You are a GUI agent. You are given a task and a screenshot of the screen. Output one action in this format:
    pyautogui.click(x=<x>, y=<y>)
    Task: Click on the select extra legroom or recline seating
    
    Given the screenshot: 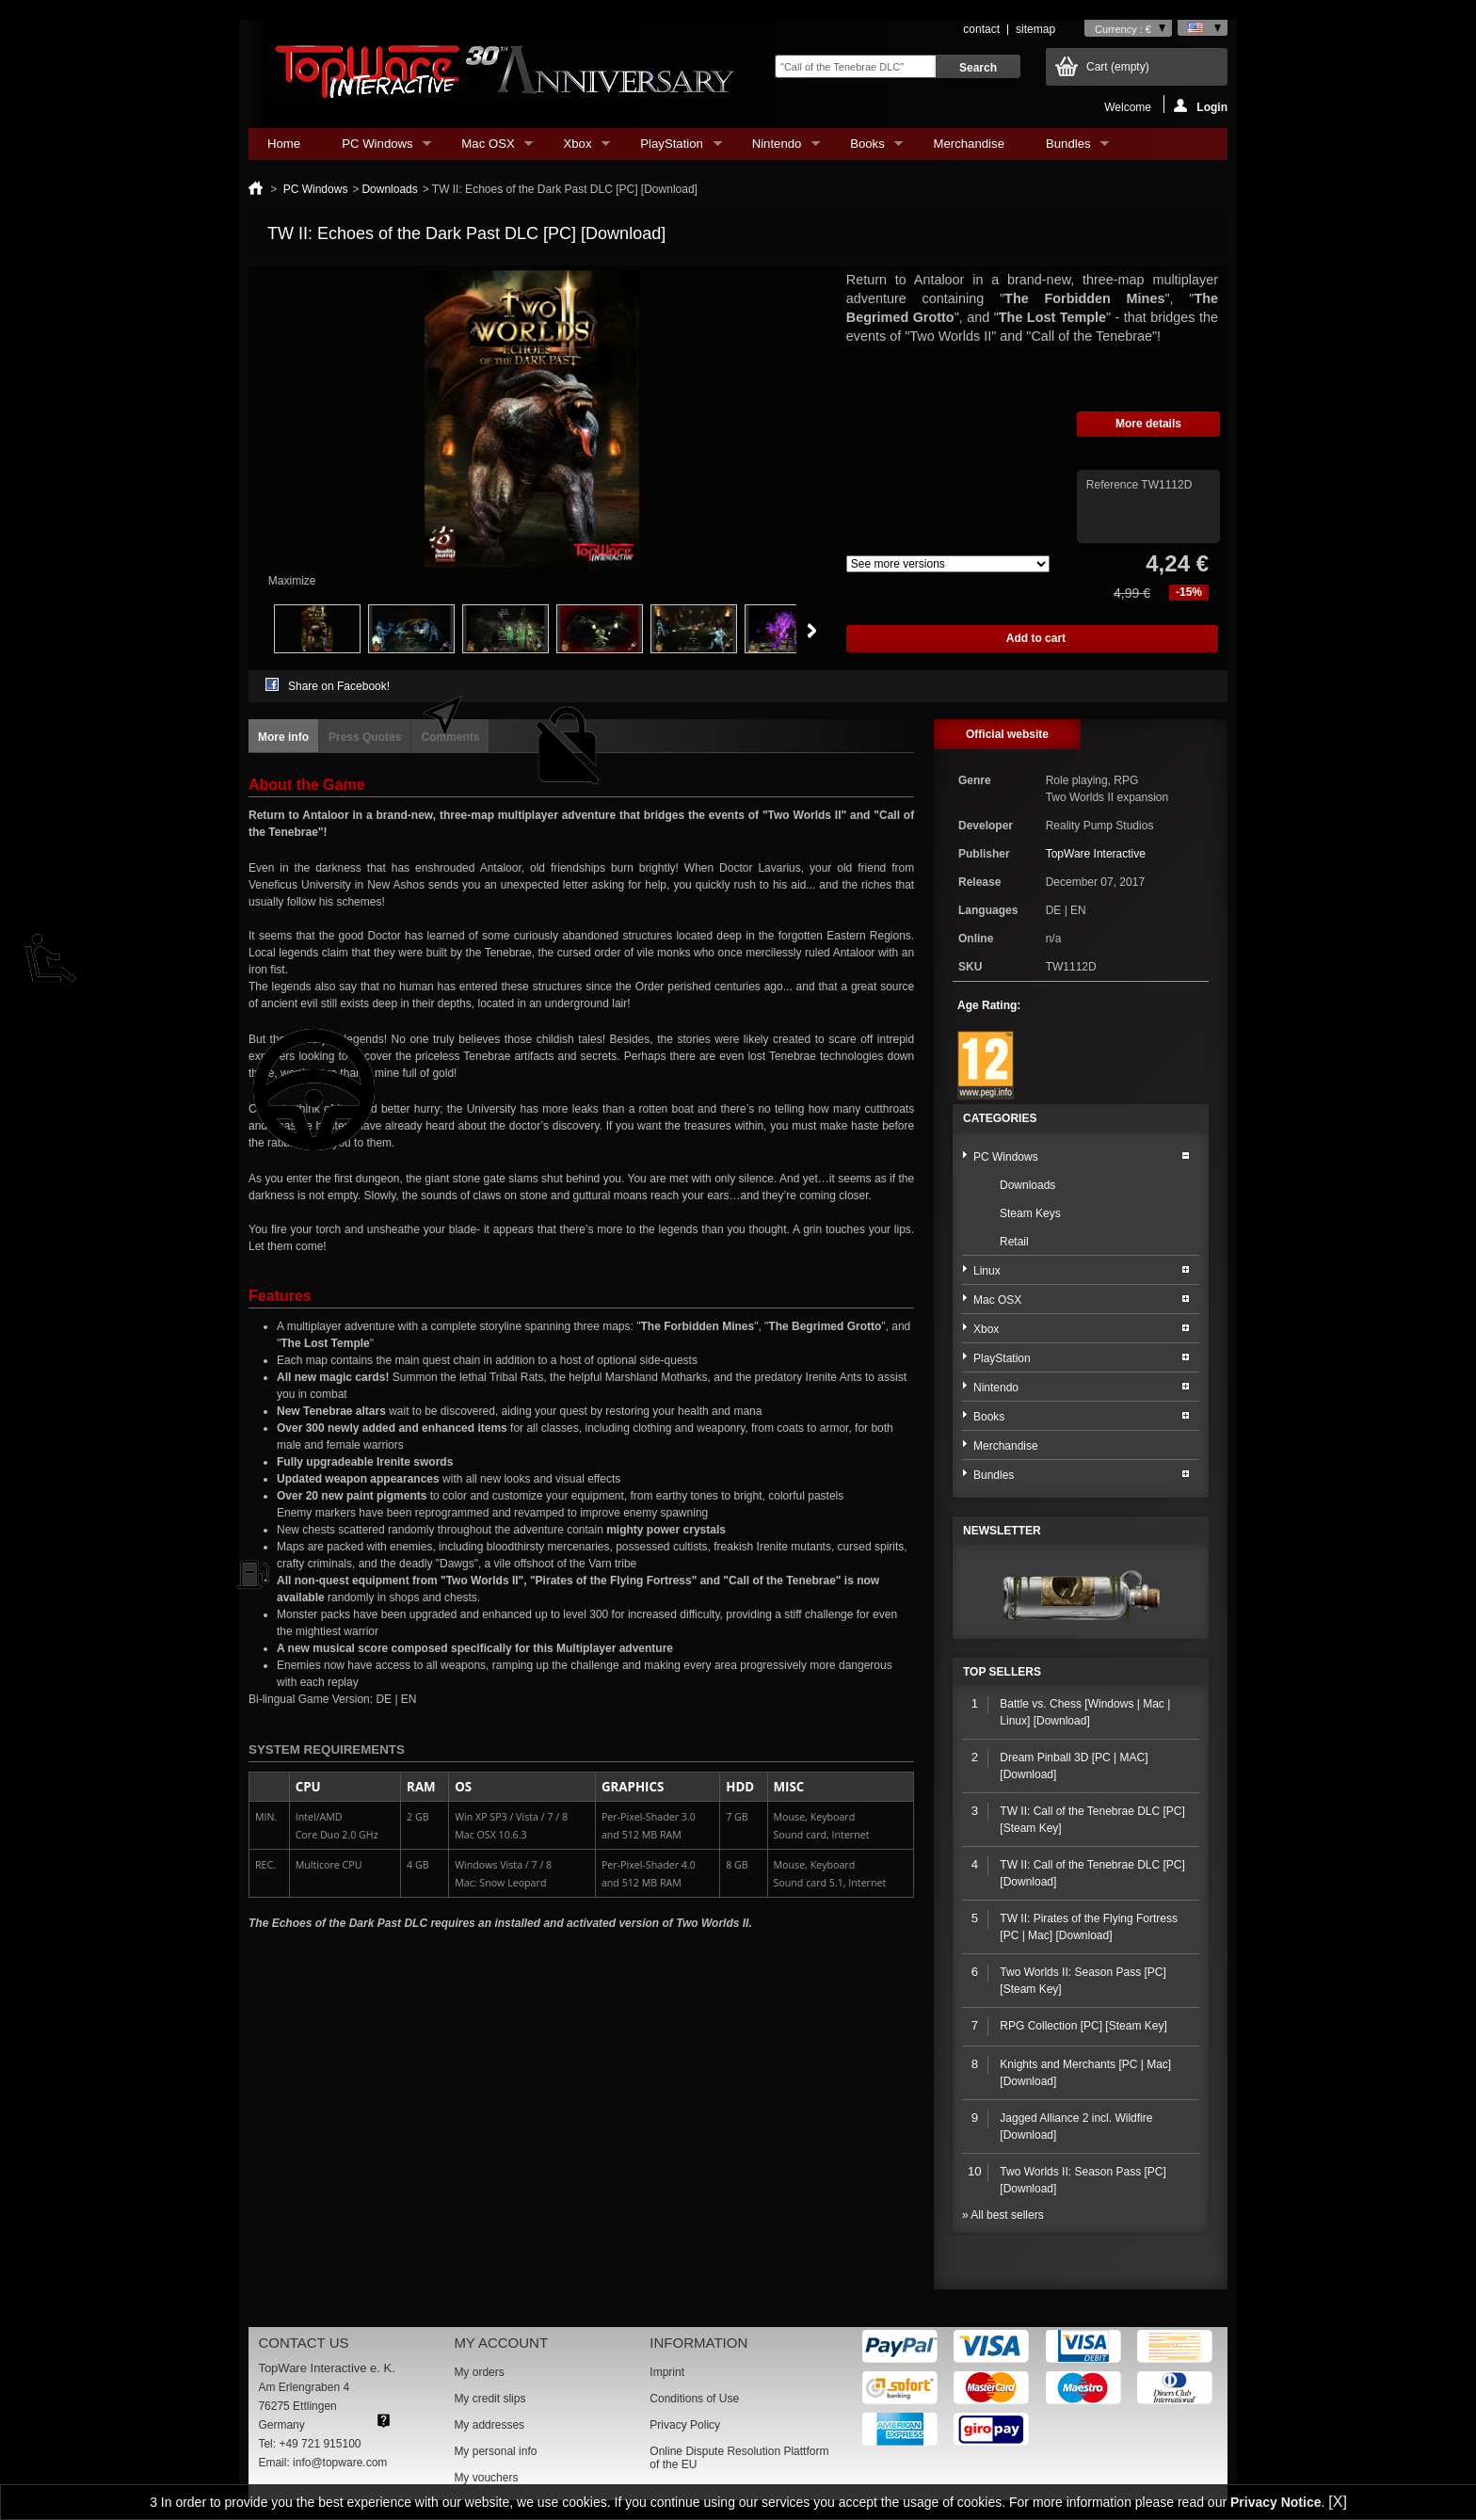 What is the action you would take?
    pyautogui.click(x=51, y=959)
    